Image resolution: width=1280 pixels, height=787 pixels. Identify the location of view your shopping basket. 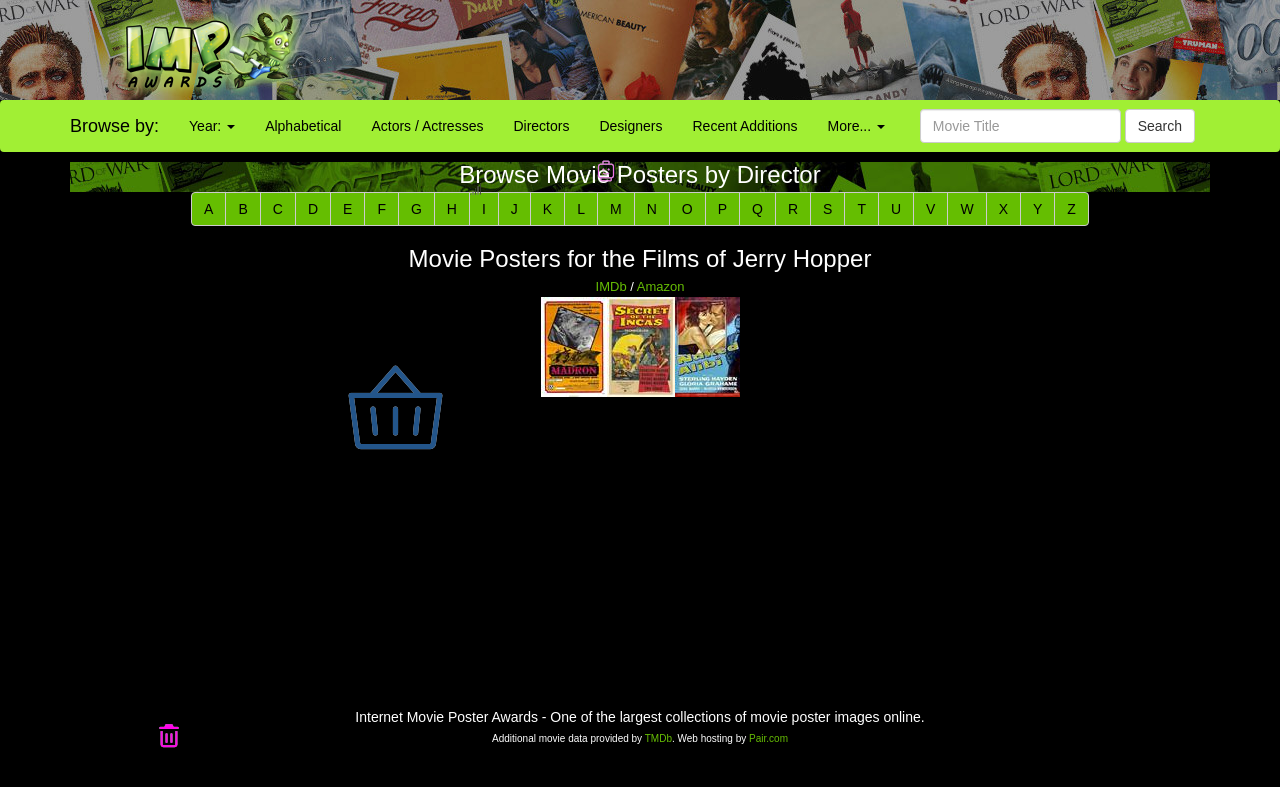
(395, 412).